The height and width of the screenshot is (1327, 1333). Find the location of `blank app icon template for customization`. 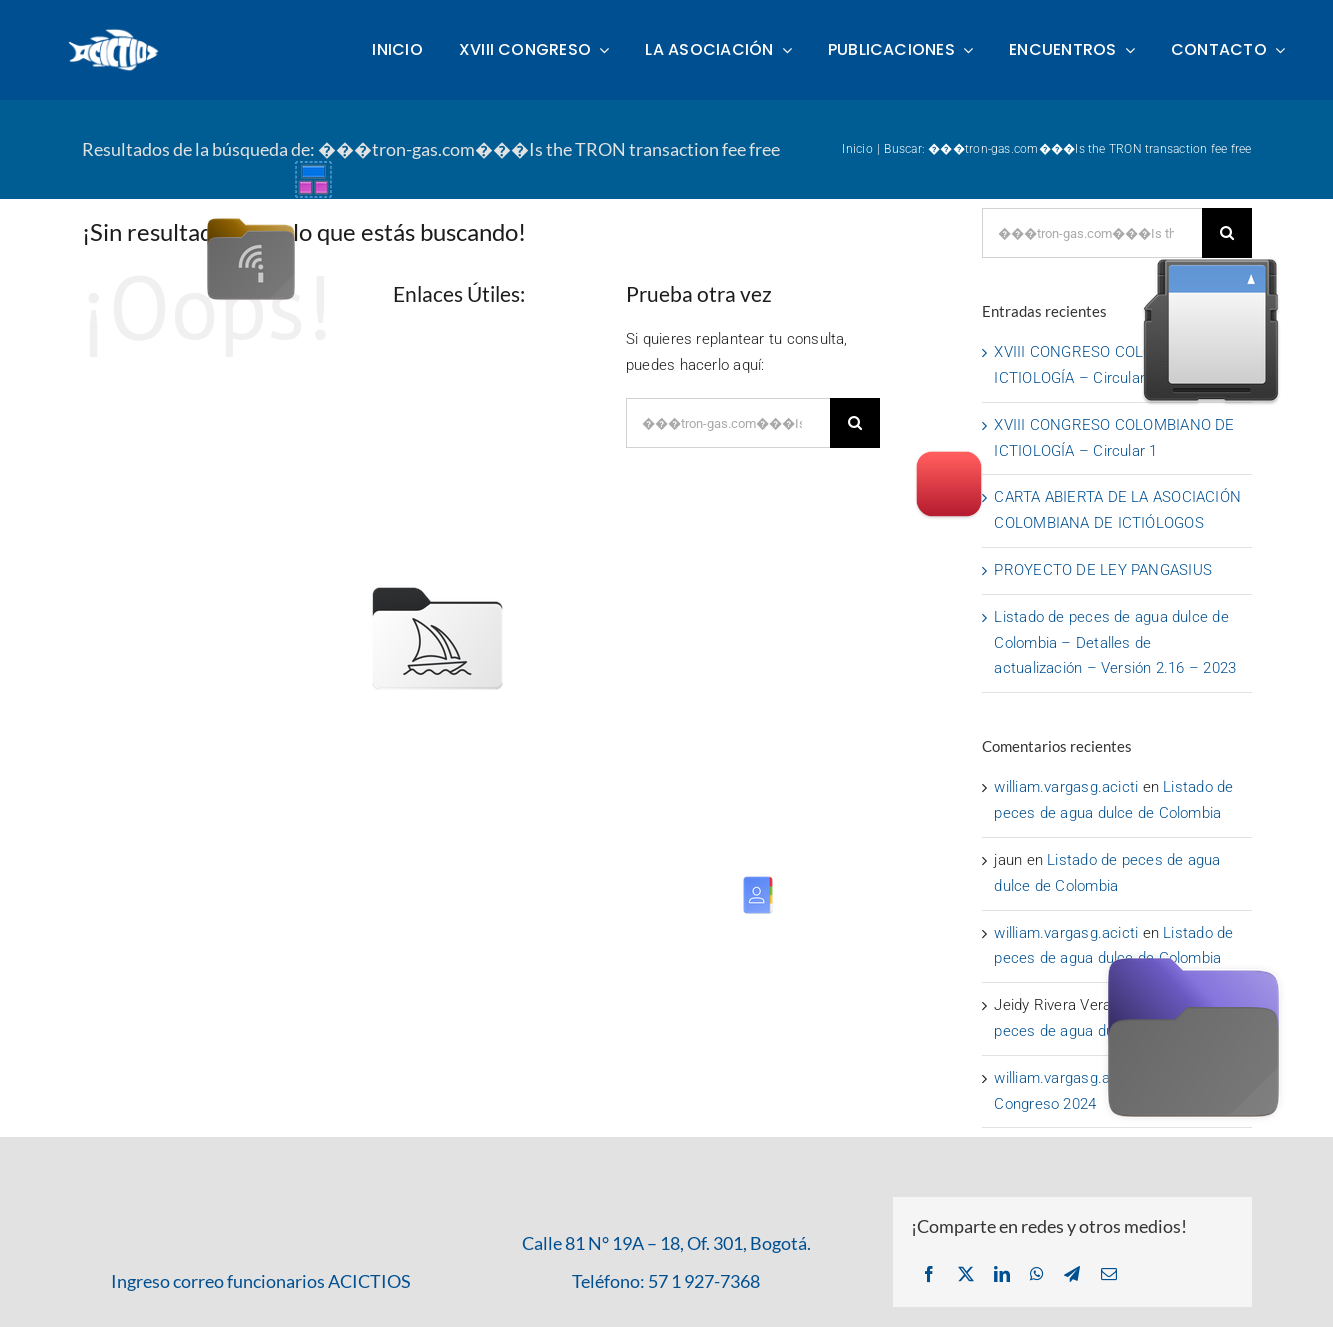

blank app icon template for customization is located at coordinates (949, 484).